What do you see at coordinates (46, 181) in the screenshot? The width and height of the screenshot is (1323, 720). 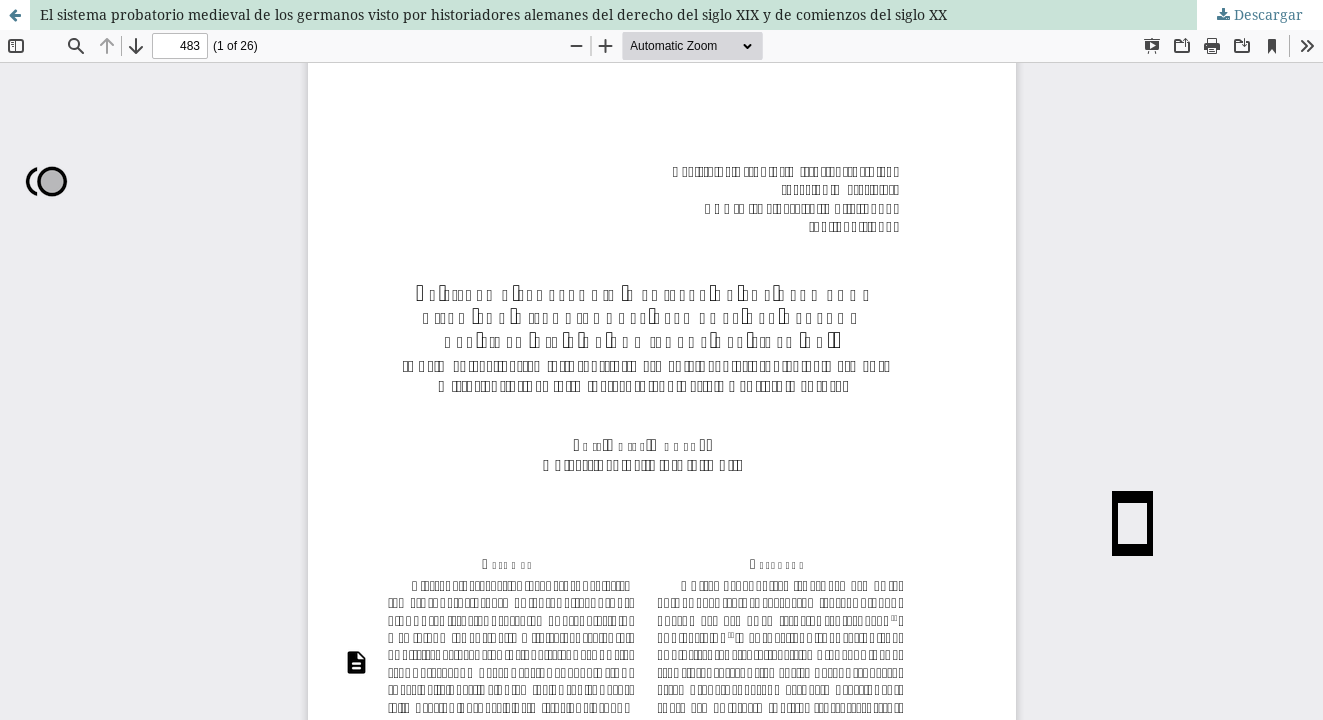 I see `access toll or payment information` at bounding box center [46, 181].